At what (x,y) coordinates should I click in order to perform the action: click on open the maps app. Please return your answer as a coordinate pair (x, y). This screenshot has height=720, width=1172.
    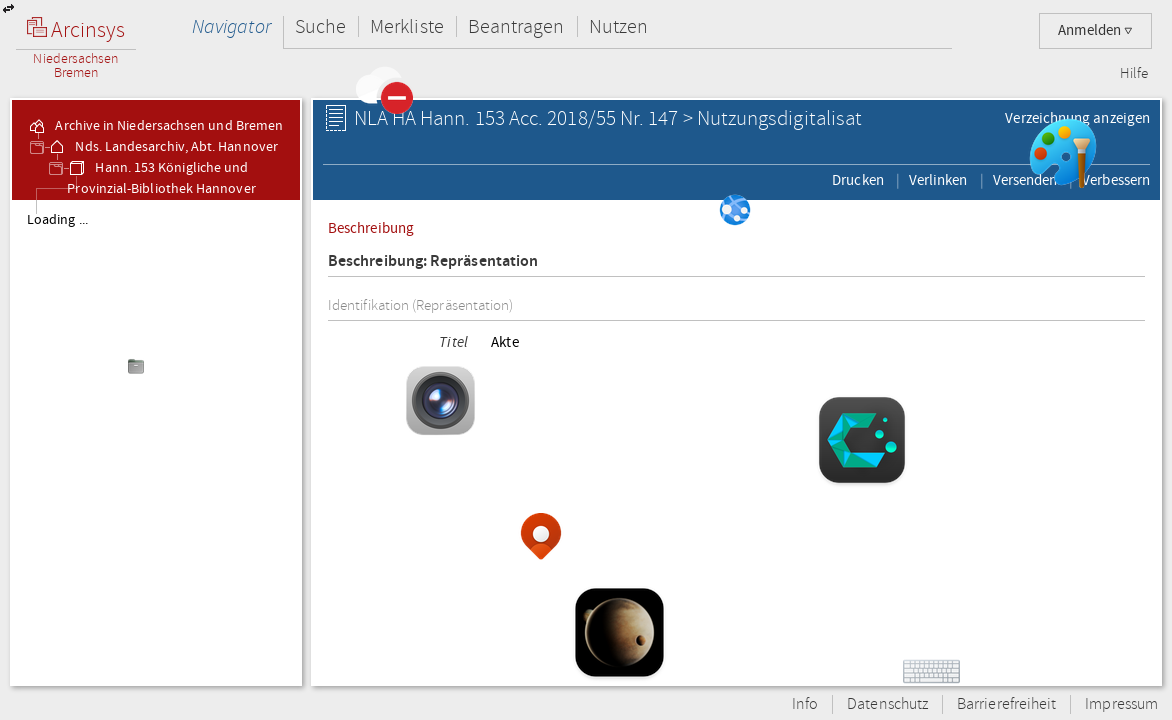
    Looking at the image, I should click on (541, 537).